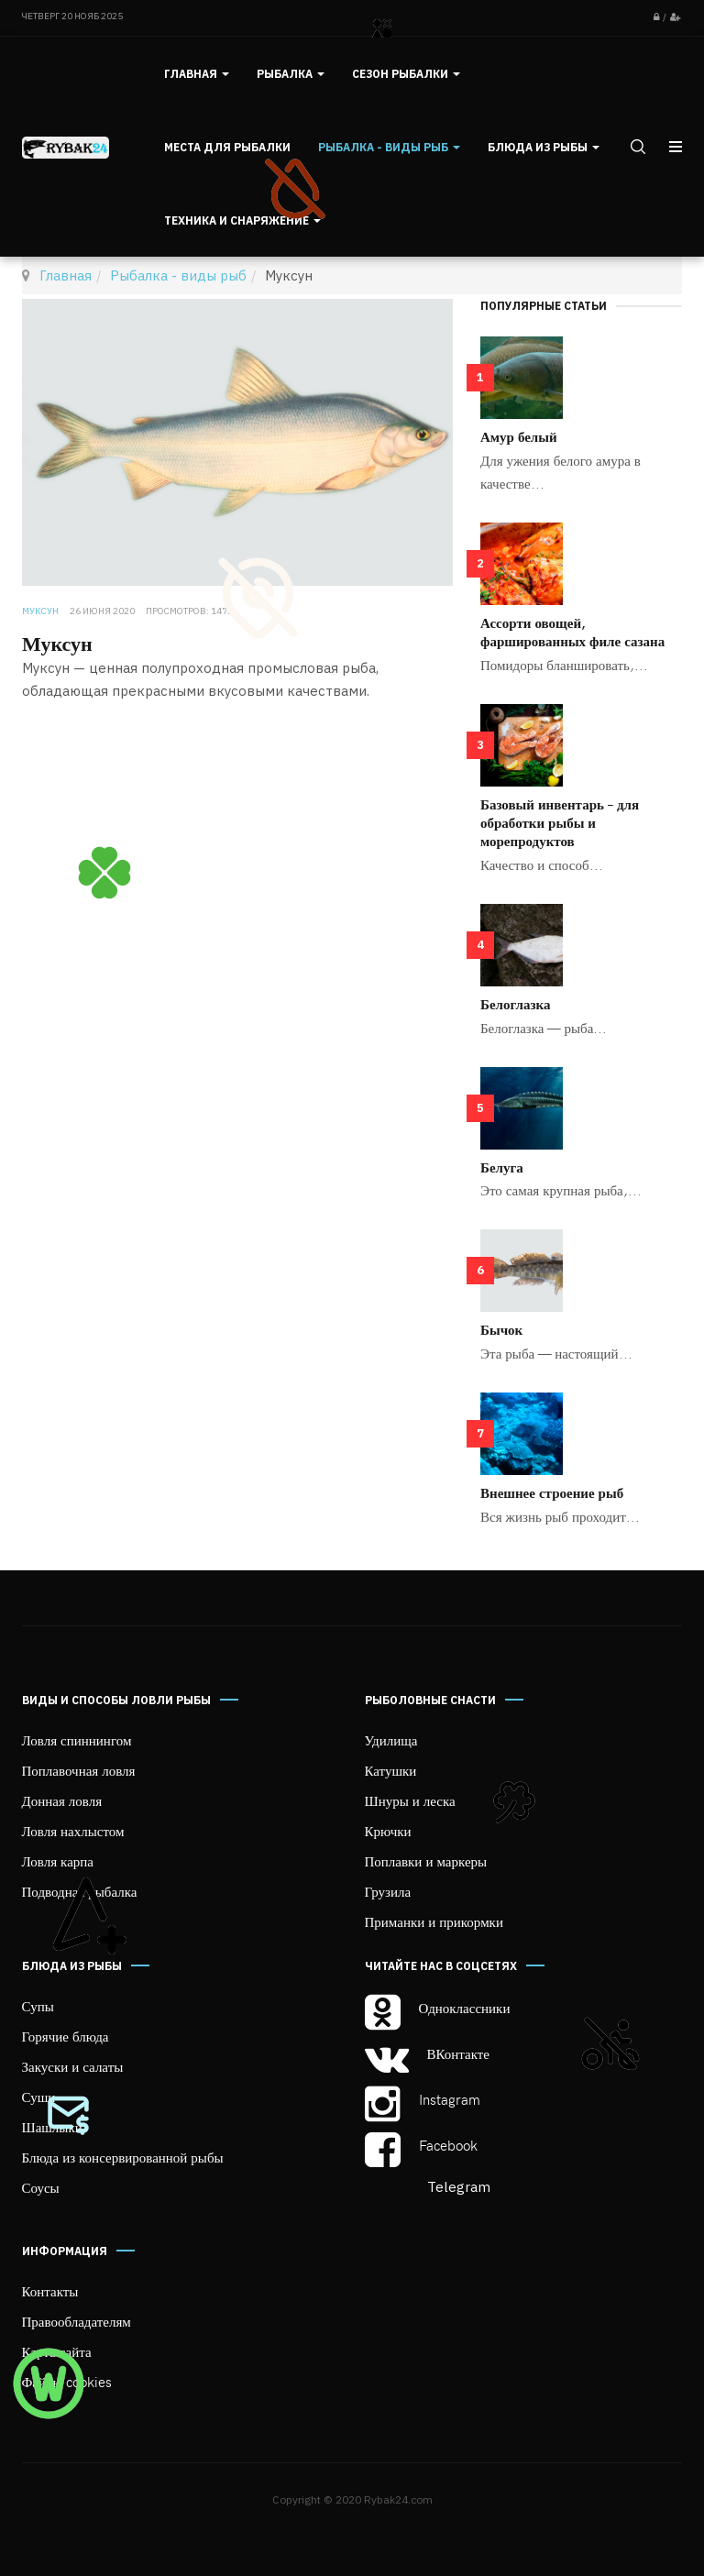 The height and width of the screenshot is (2576, 704). Describe the element at coordinates (295, 189) in the screenshot. I see `disable water or liquid-related features` at that location.